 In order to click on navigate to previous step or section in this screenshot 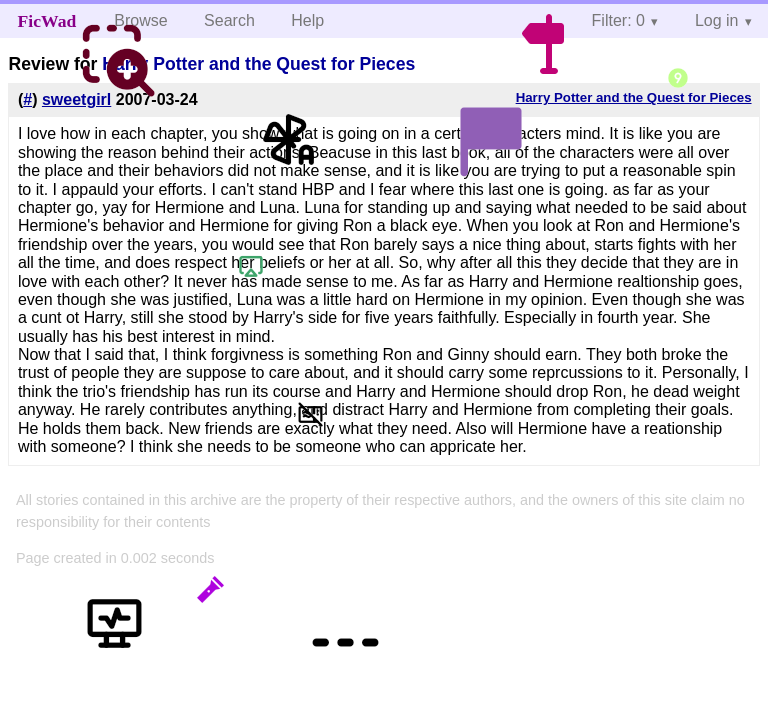, I will do `click(543, 44)`.